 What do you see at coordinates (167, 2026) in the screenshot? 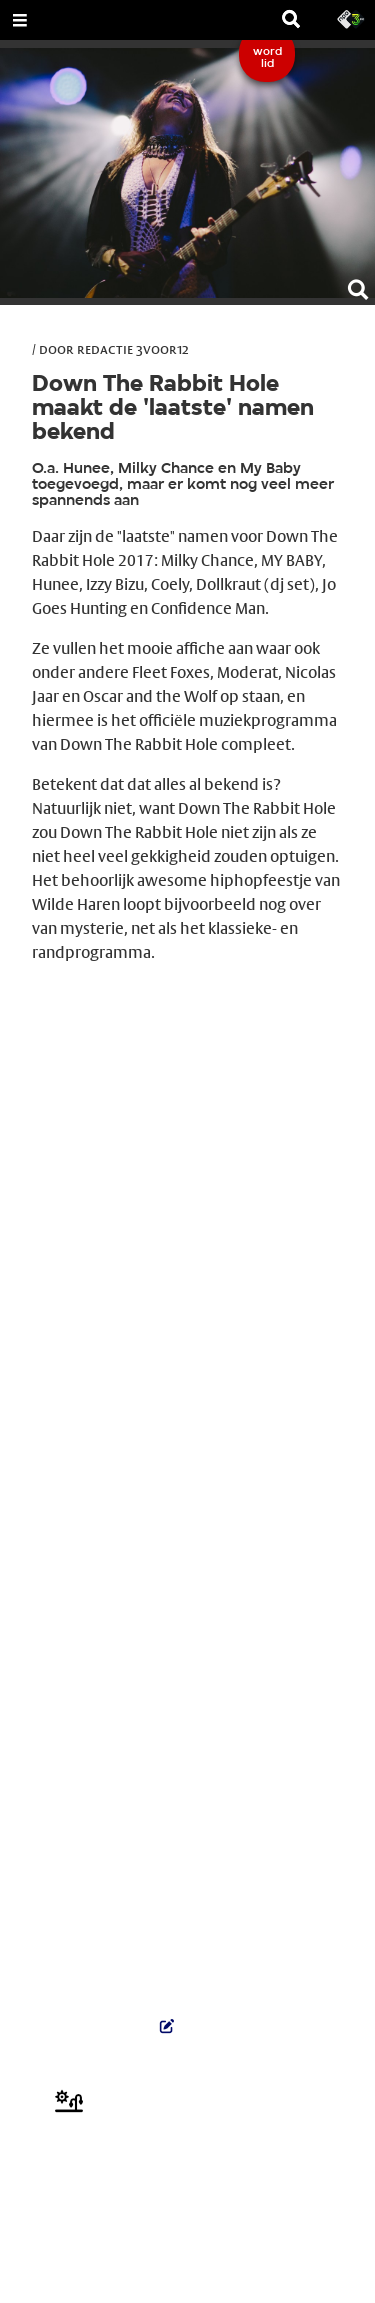
I see `edit or modify content` at bounding box center [167, 2026].